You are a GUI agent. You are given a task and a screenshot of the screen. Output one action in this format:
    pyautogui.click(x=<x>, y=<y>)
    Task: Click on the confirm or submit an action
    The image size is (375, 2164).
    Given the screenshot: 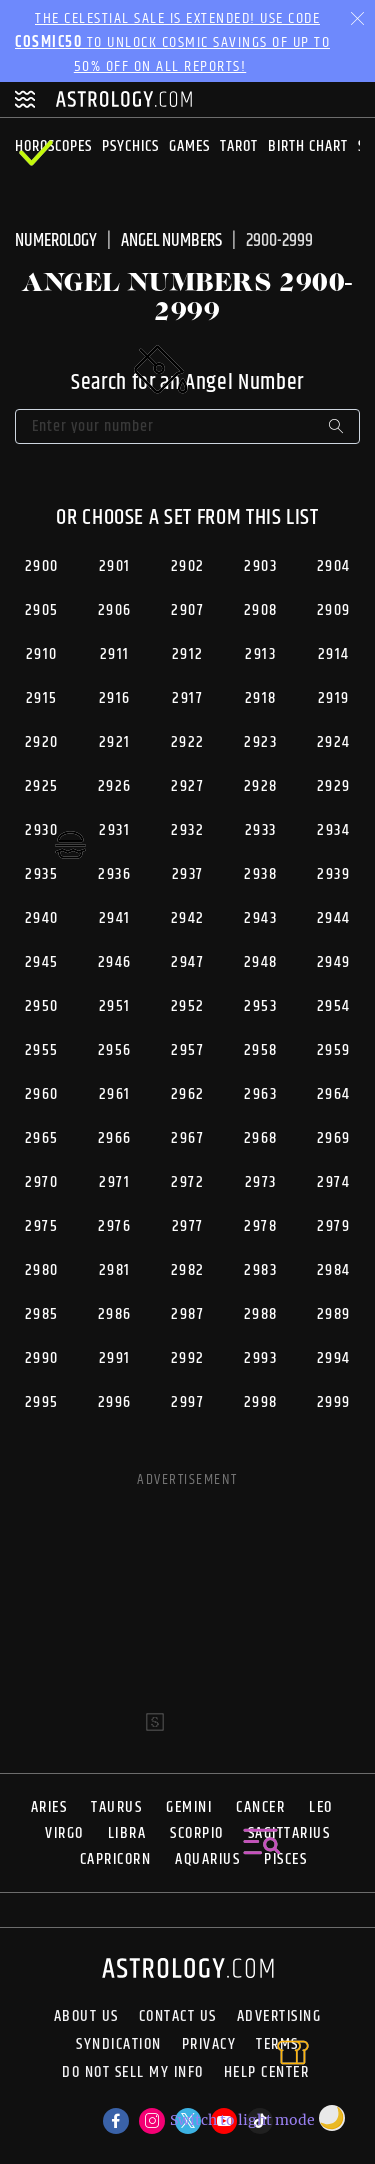 What is the action you would take?
    pyautogui.click(x=36, y=153)
    